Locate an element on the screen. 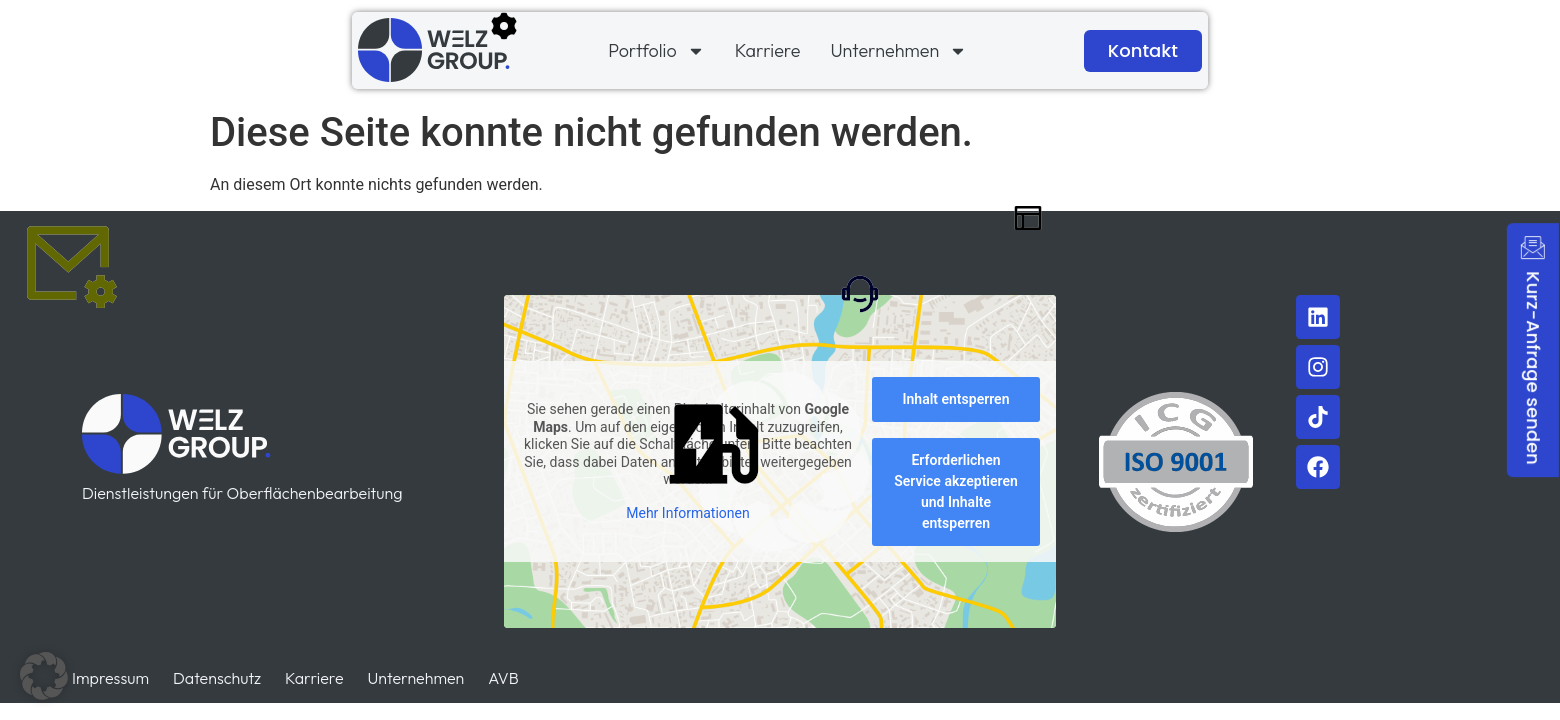  access settings or preferences is located at coordinates (504, 26).